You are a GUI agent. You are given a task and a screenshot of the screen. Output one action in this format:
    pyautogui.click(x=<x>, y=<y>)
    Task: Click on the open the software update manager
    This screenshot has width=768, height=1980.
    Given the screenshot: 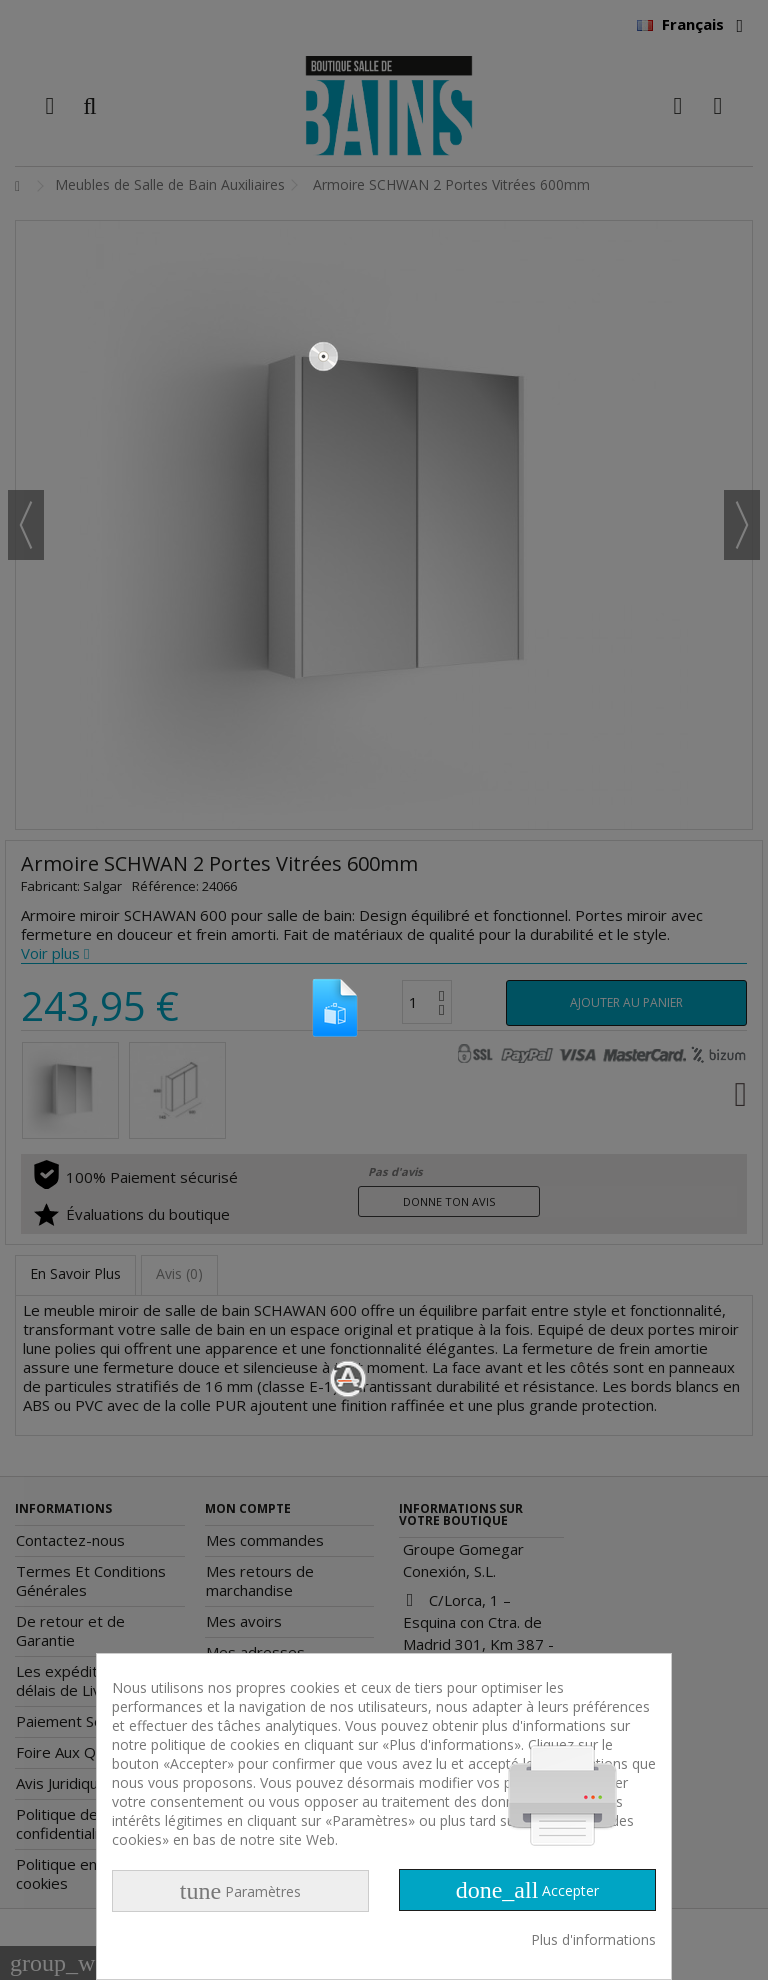 What is the action you would take?
    pyautogui.click(x=348, y=1379)
    